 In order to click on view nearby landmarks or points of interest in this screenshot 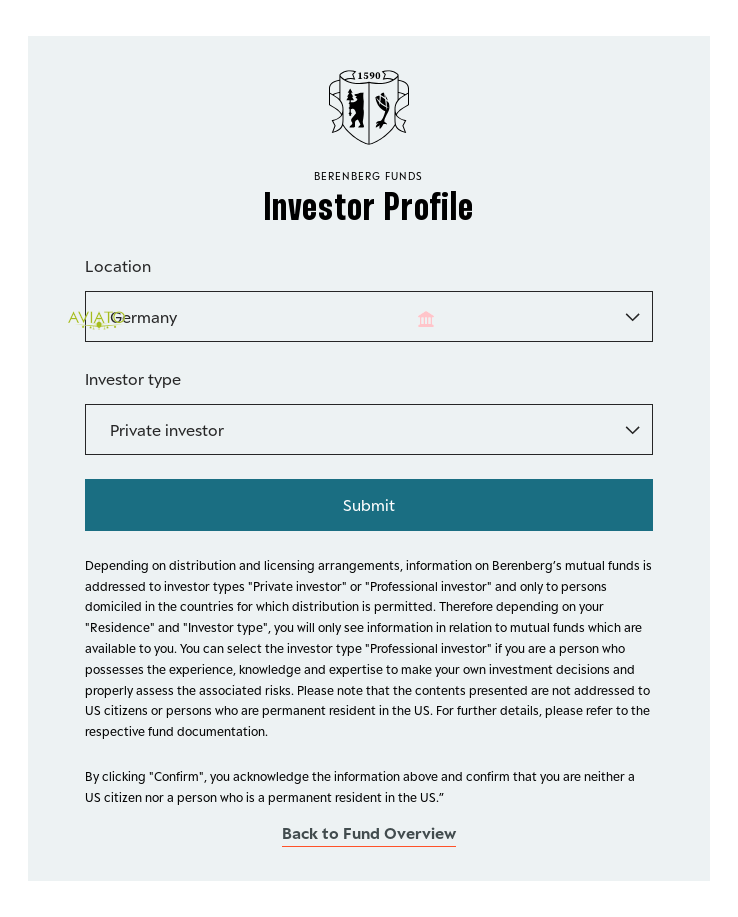, I will do `click(426, 319)`.